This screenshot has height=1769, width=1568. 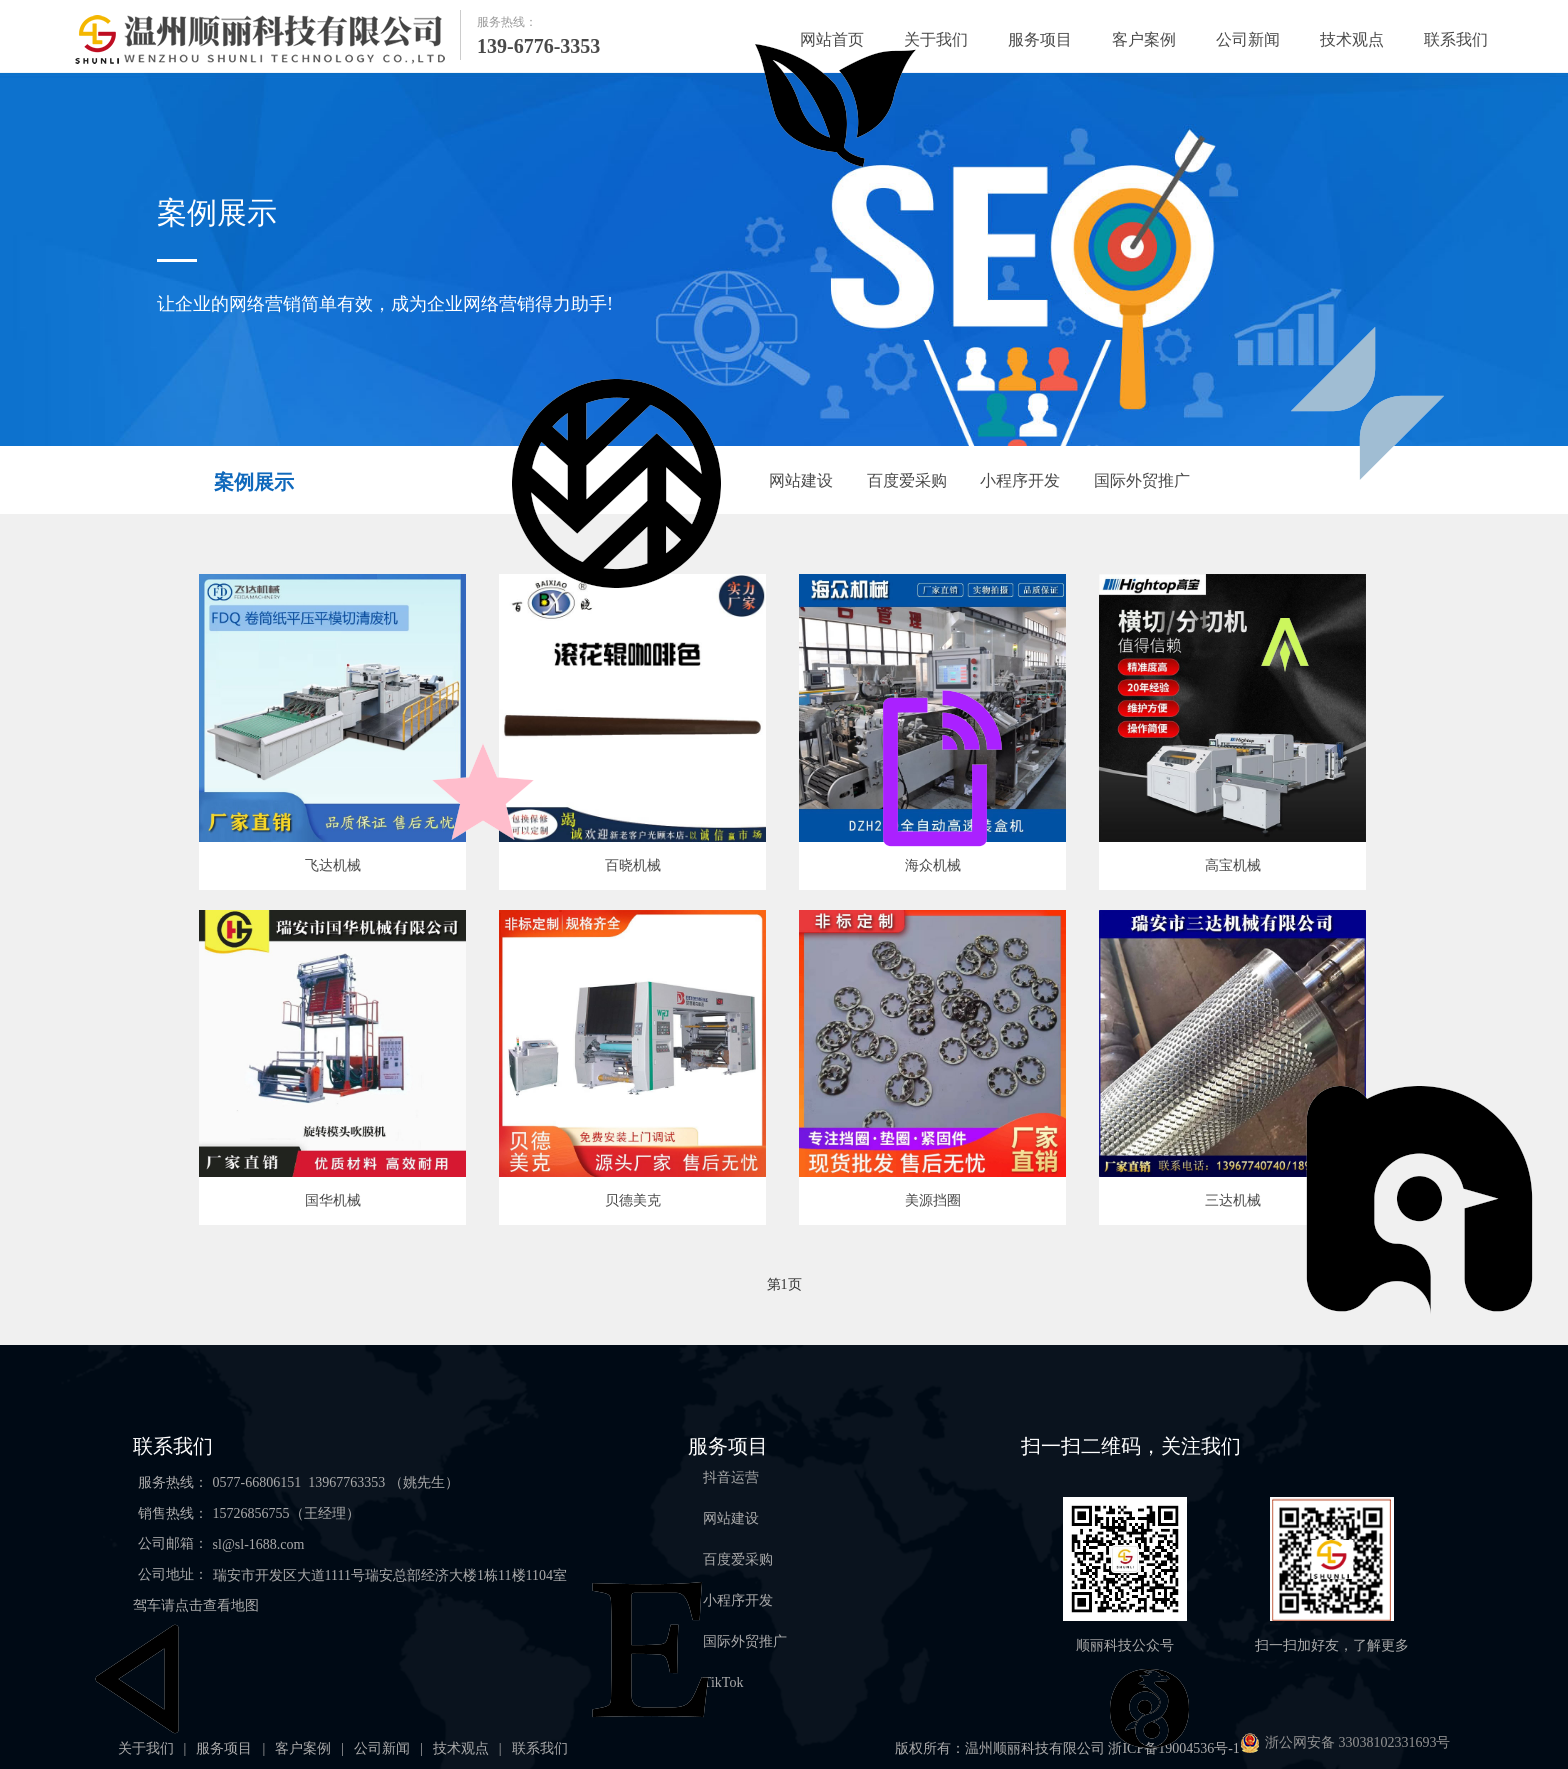 I want to click on play media in reverse, so click(x=150, y=1679).